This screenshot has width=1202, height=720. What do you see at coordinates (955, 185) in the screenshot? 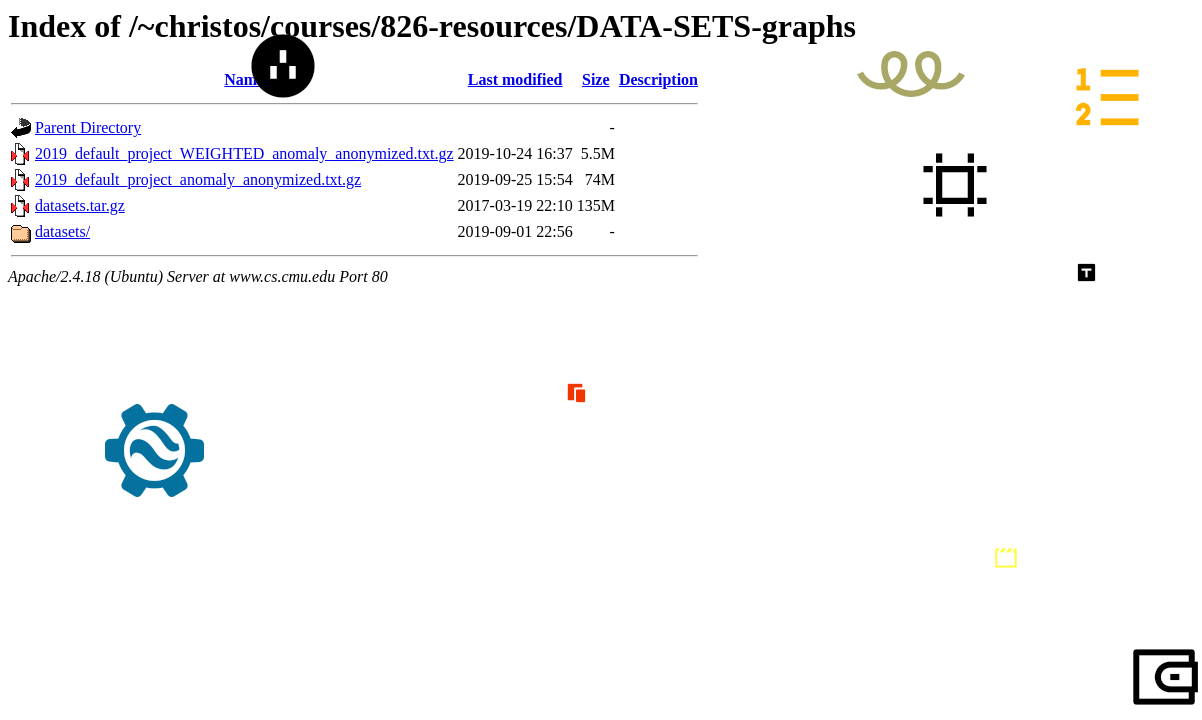
I see `select or edit an artboard` at bounding box center [955, 185].